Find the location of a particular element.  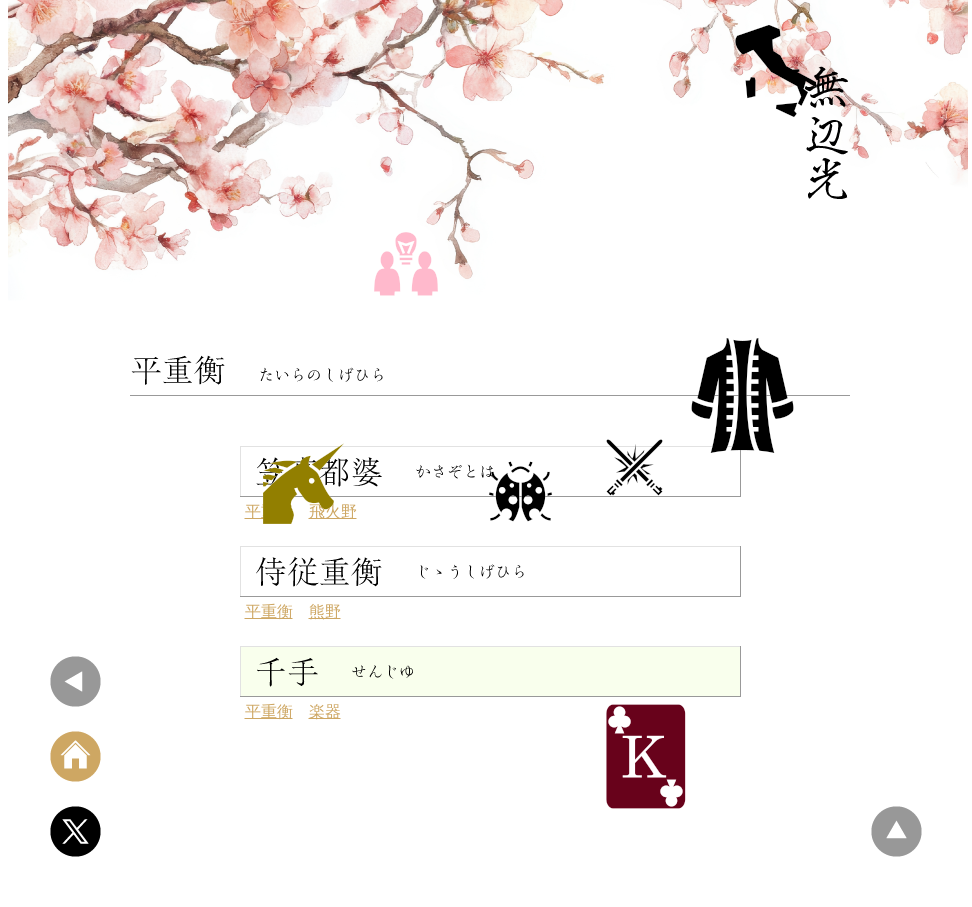

start a team brainstorming session is located at coordinates (406, 264).